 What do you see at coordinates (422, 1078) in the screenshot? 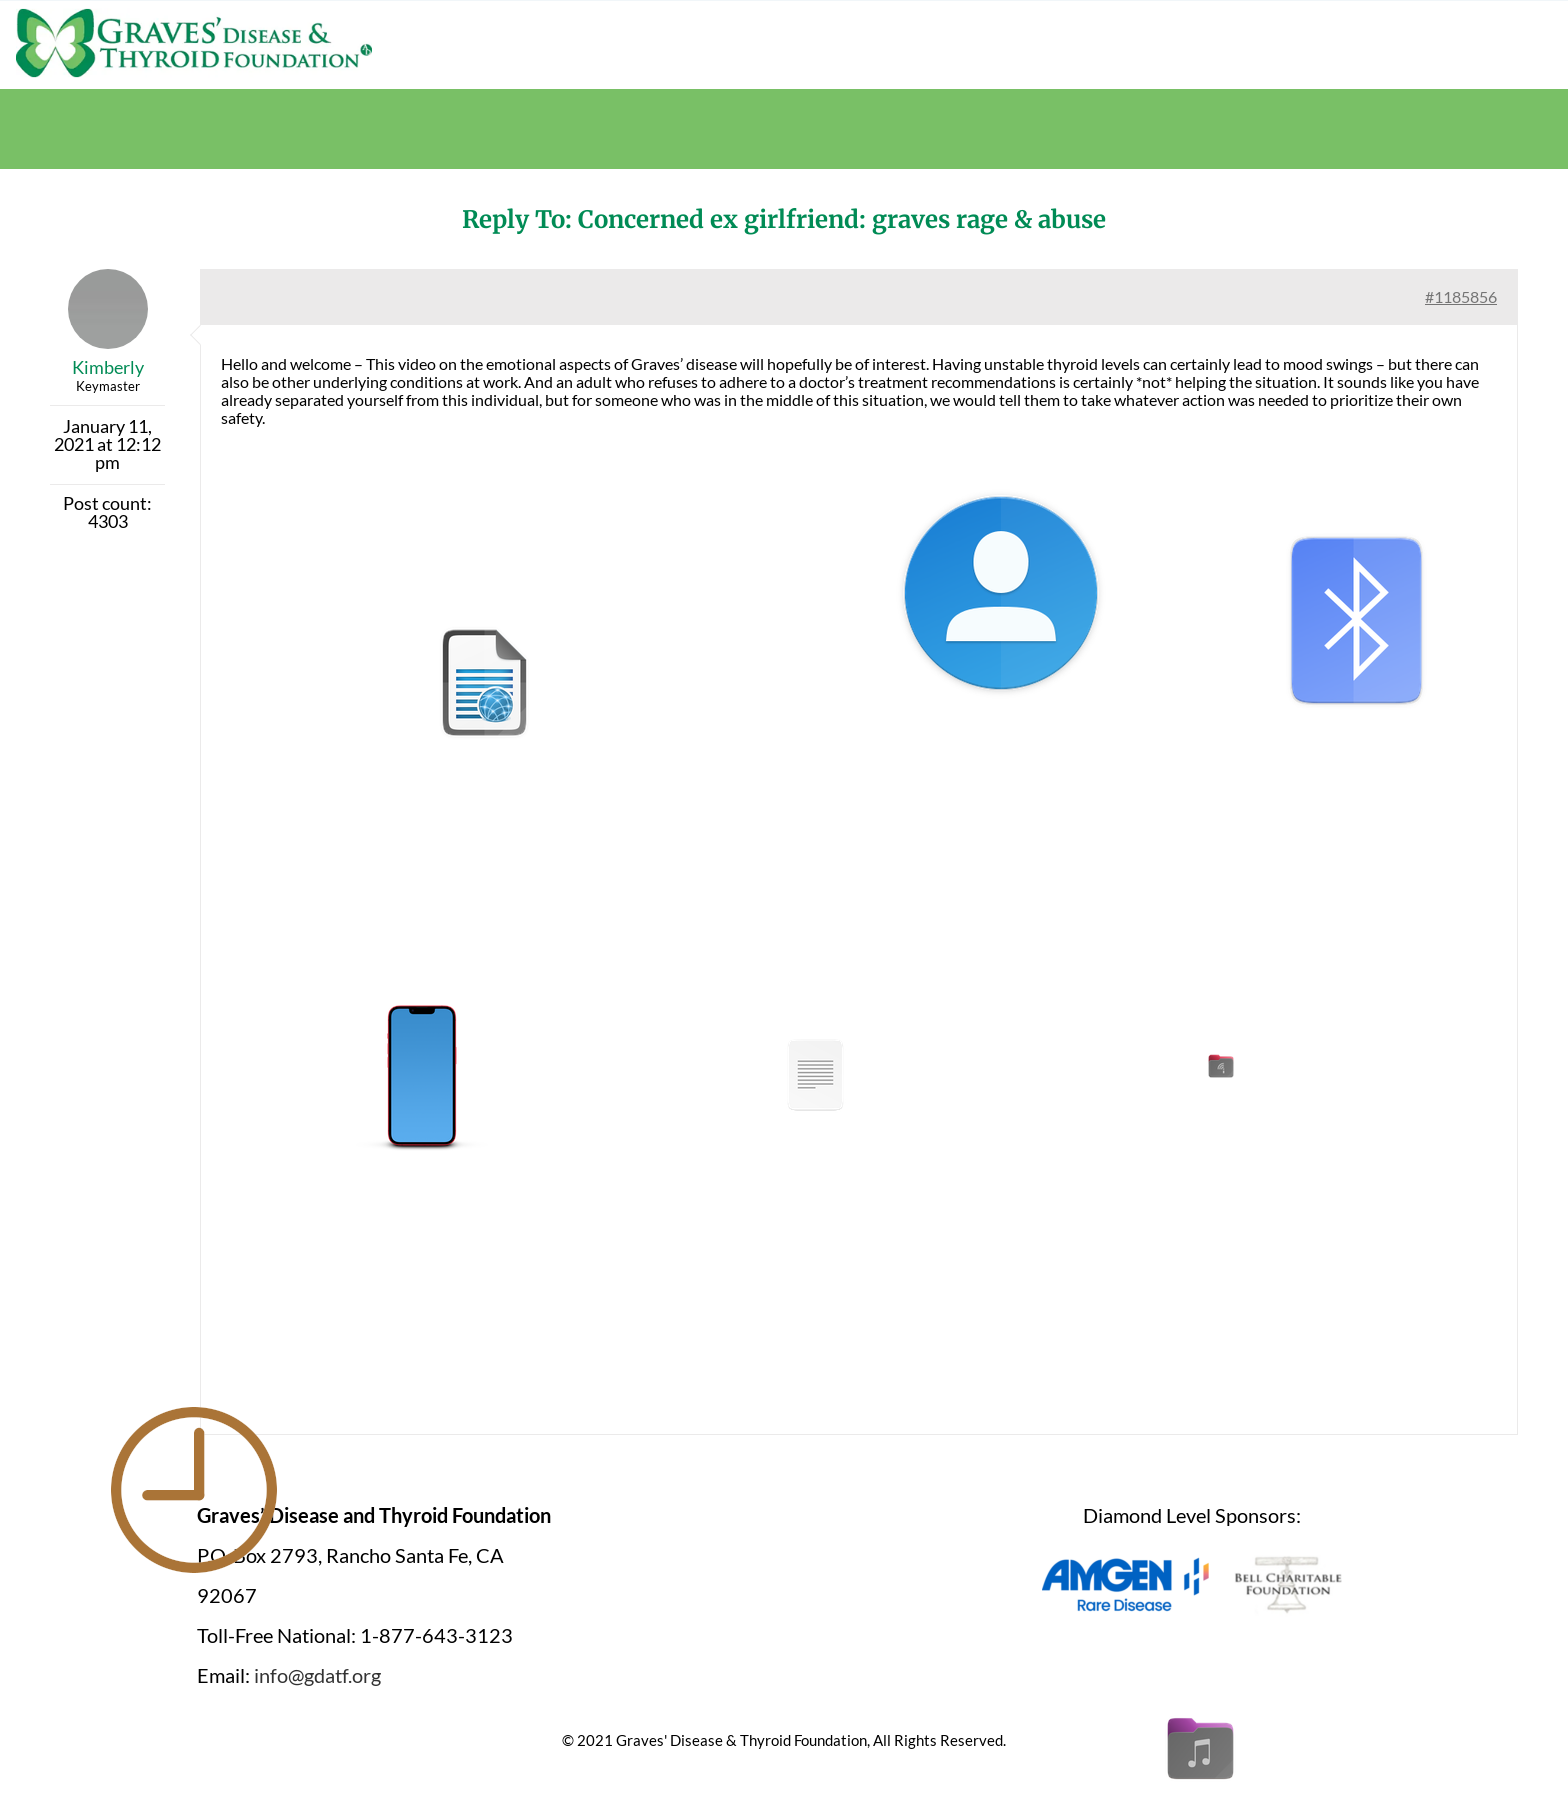
I see `iPhone 14 device icon` at bounding box center [422, 1078].